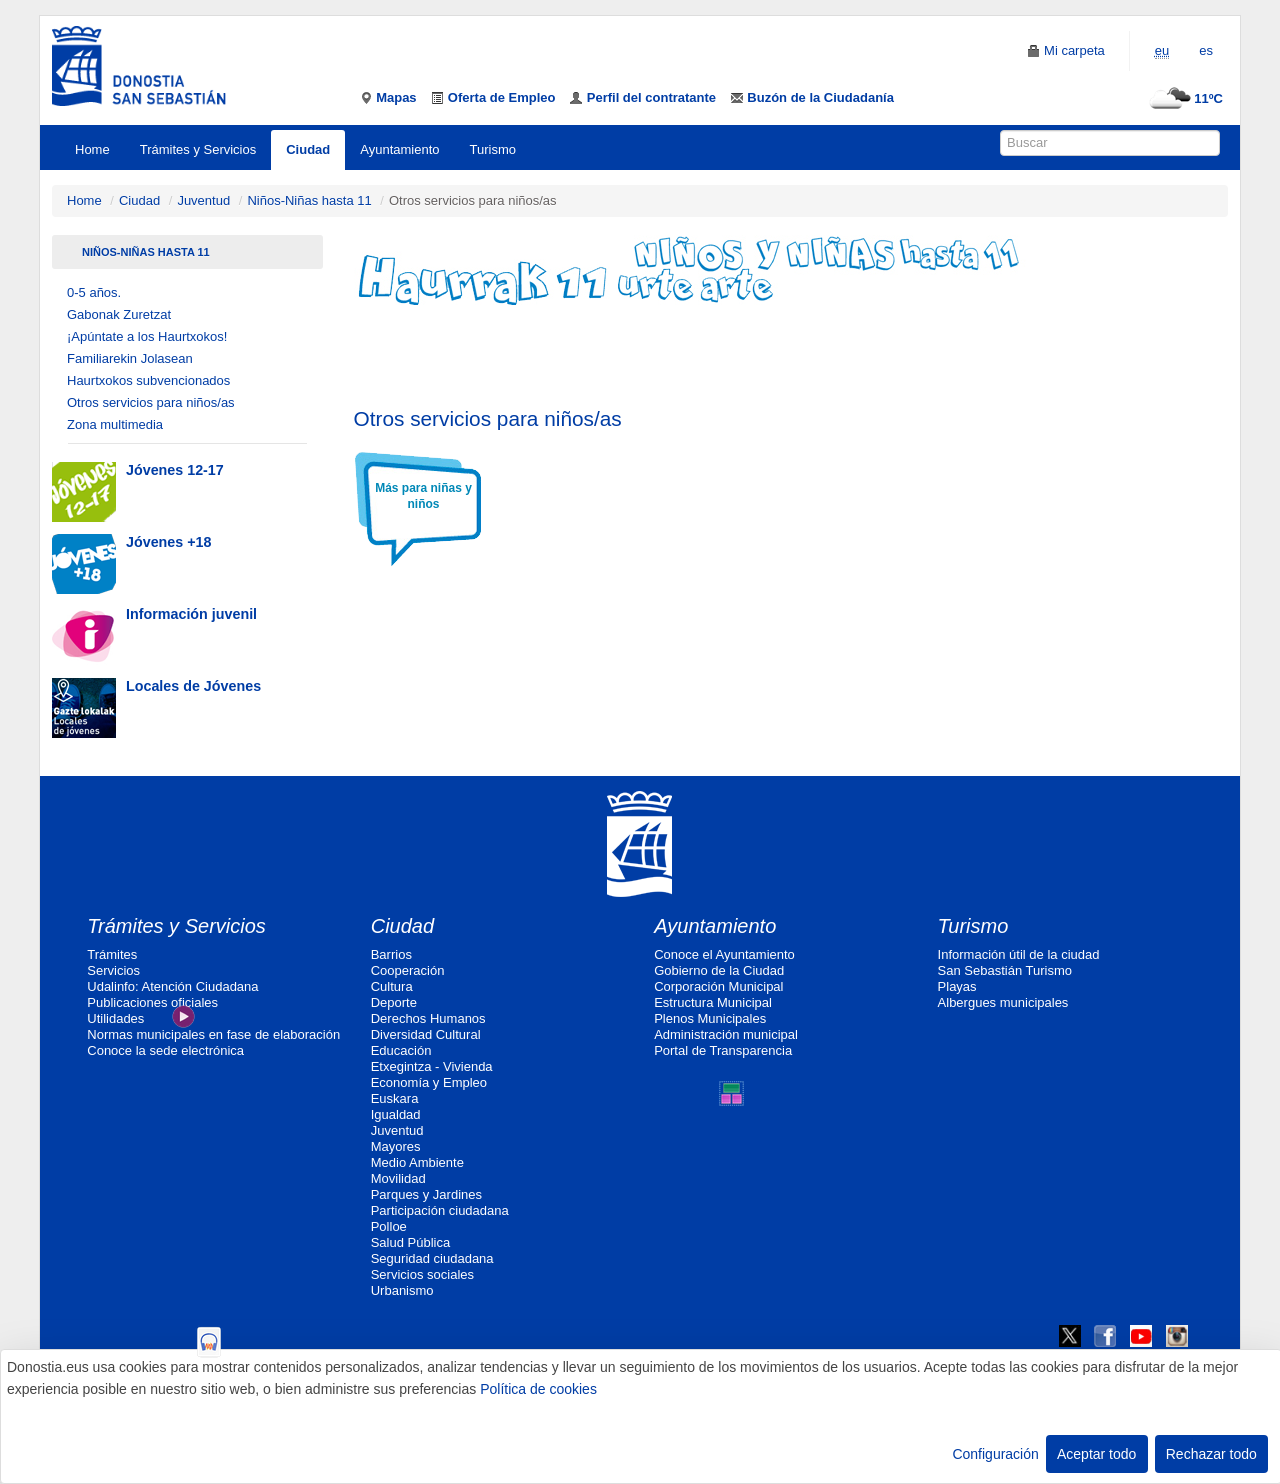 This screenshot has height=1484, width=1280. What do you see at coordinates (183, 1016) in the screenshot?
I see `indicates video content or media files` at bounding box center [183, 1016].